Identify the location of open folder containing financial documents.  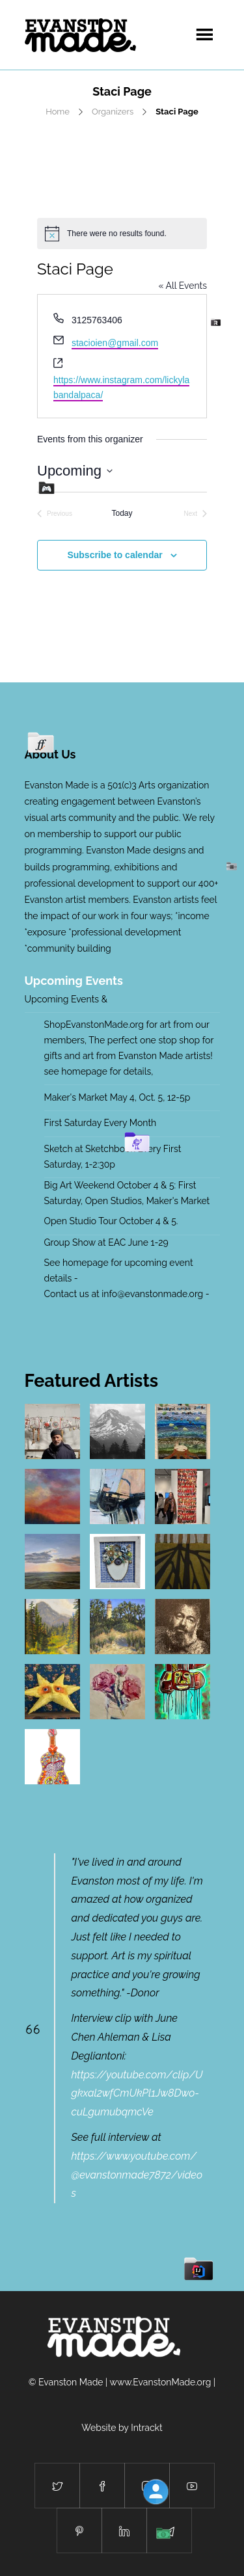
(163, 2534).